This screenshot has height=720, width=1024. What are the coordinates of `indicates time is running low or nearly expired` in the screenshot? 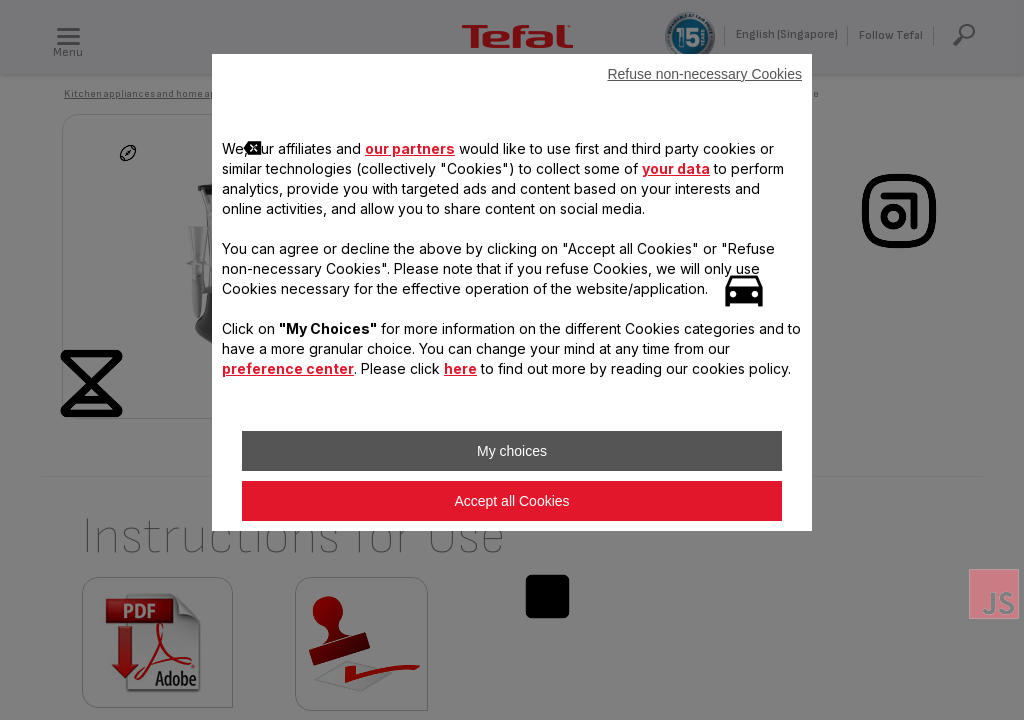 It's located at (91, 383).